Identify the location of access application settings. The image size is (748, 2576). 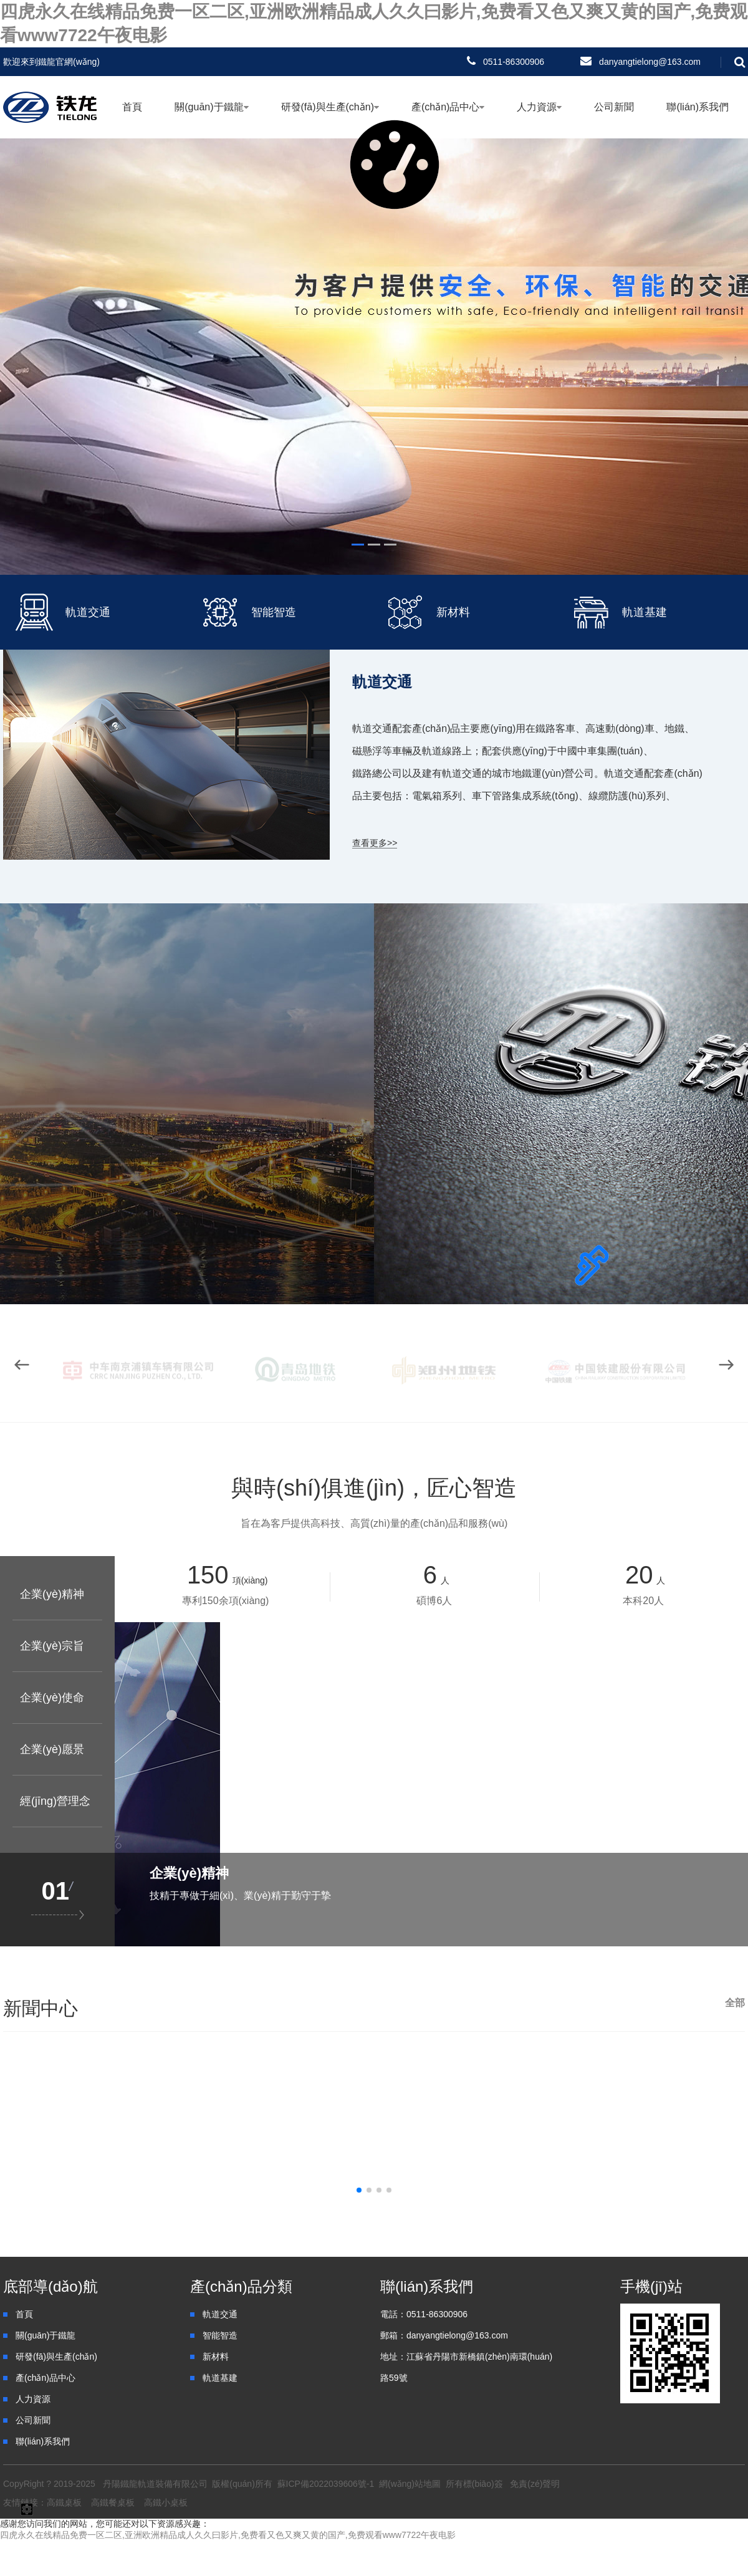
(27, 2509).